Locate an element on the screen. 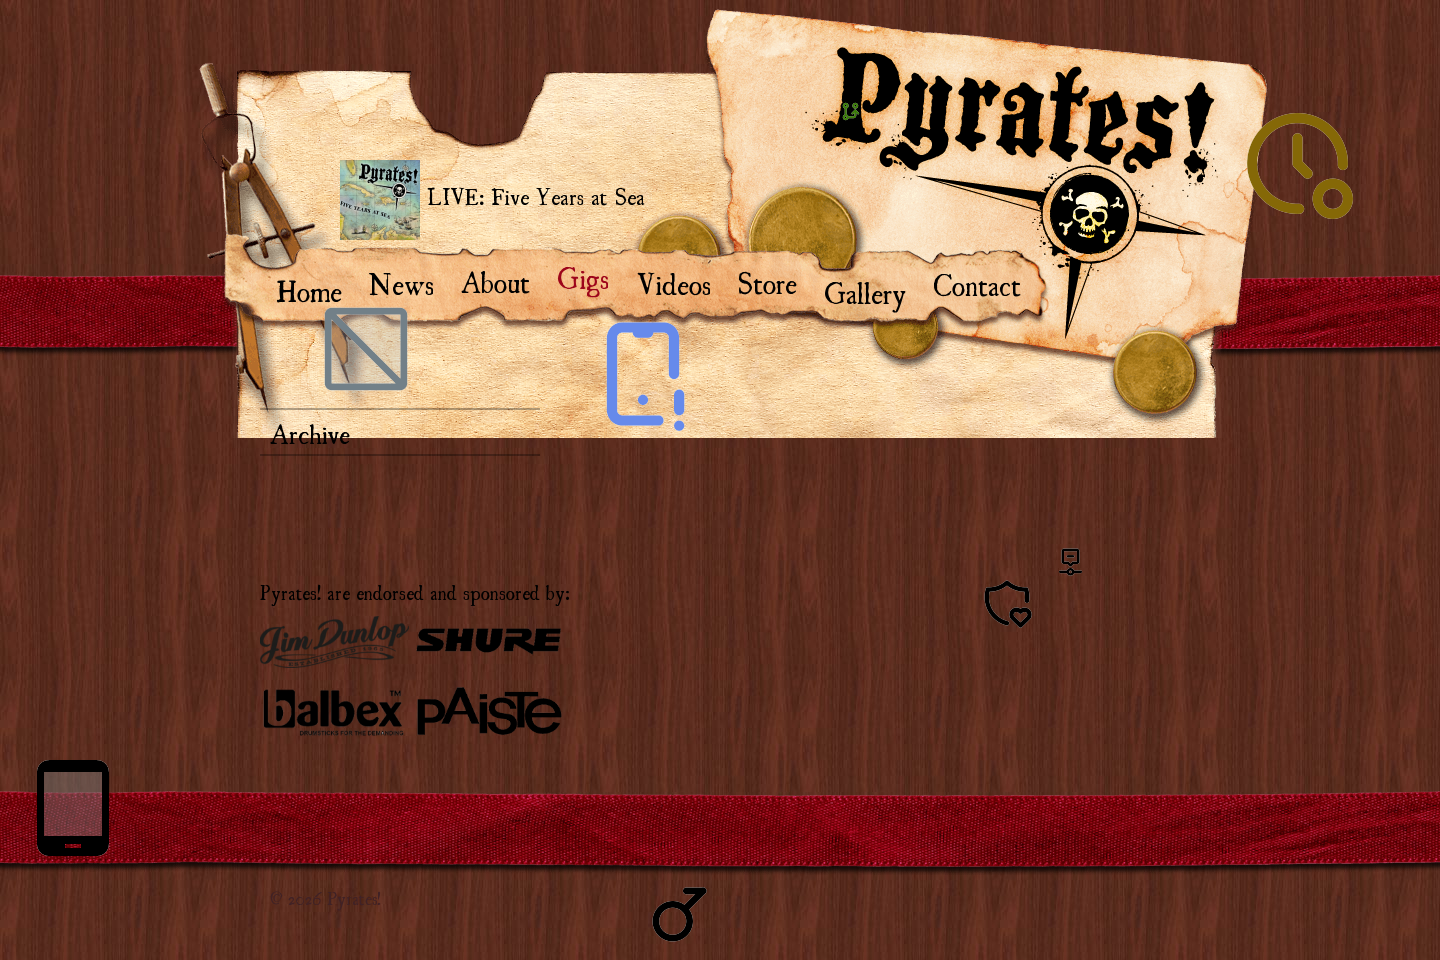 The width and height of the screenshot is (1440, 960). remove an event from the timeline is located at coordinates (1070, 561).